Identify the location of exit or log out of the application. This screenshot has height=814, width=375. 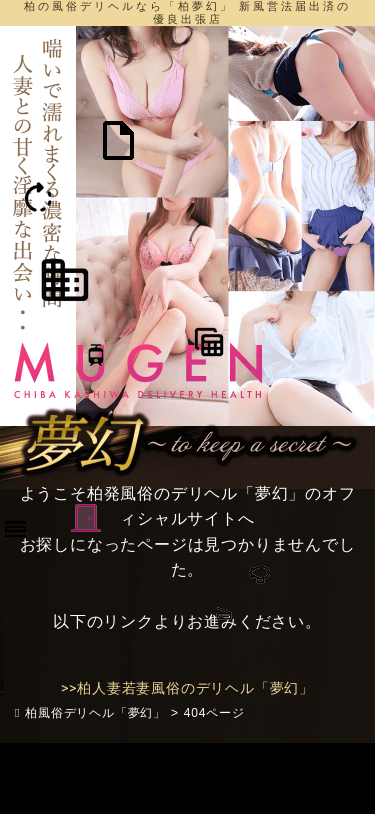
(86, 518).